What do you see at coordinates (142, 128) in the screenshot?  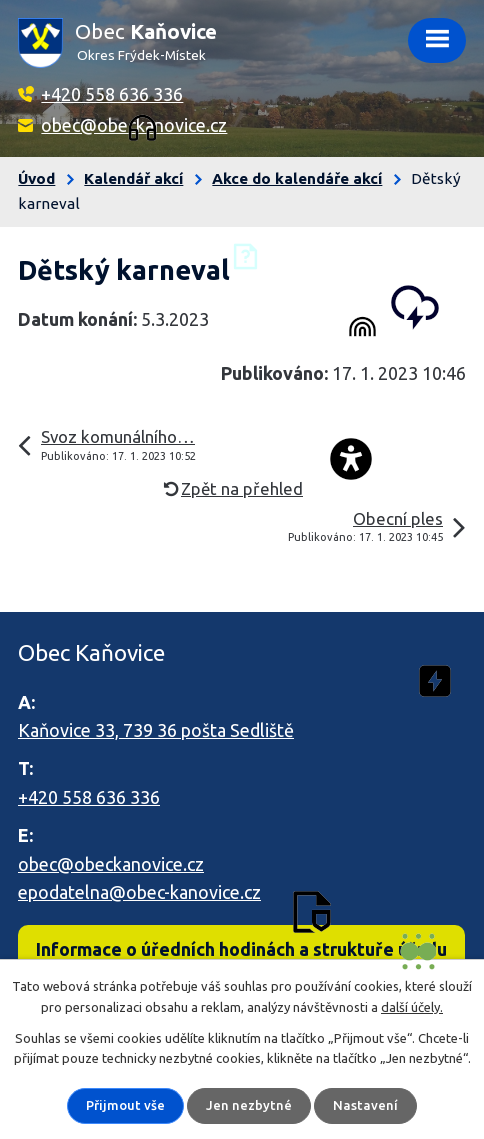 I see `access audio or music settings` at bounding box center [142, 128].